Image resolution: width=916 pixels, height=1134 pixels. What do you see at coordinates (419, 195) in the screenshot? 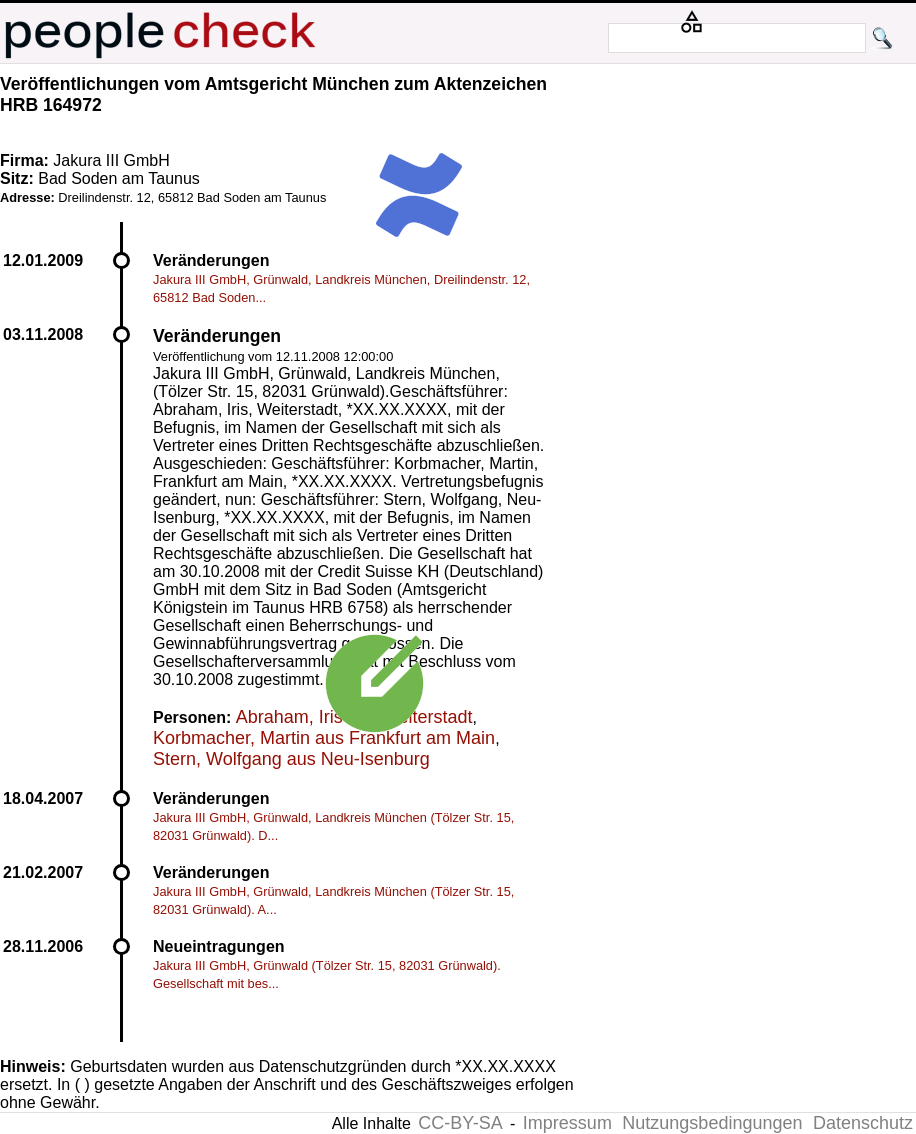
I see `open Confluence workspace` at bounding box center [419, 195].